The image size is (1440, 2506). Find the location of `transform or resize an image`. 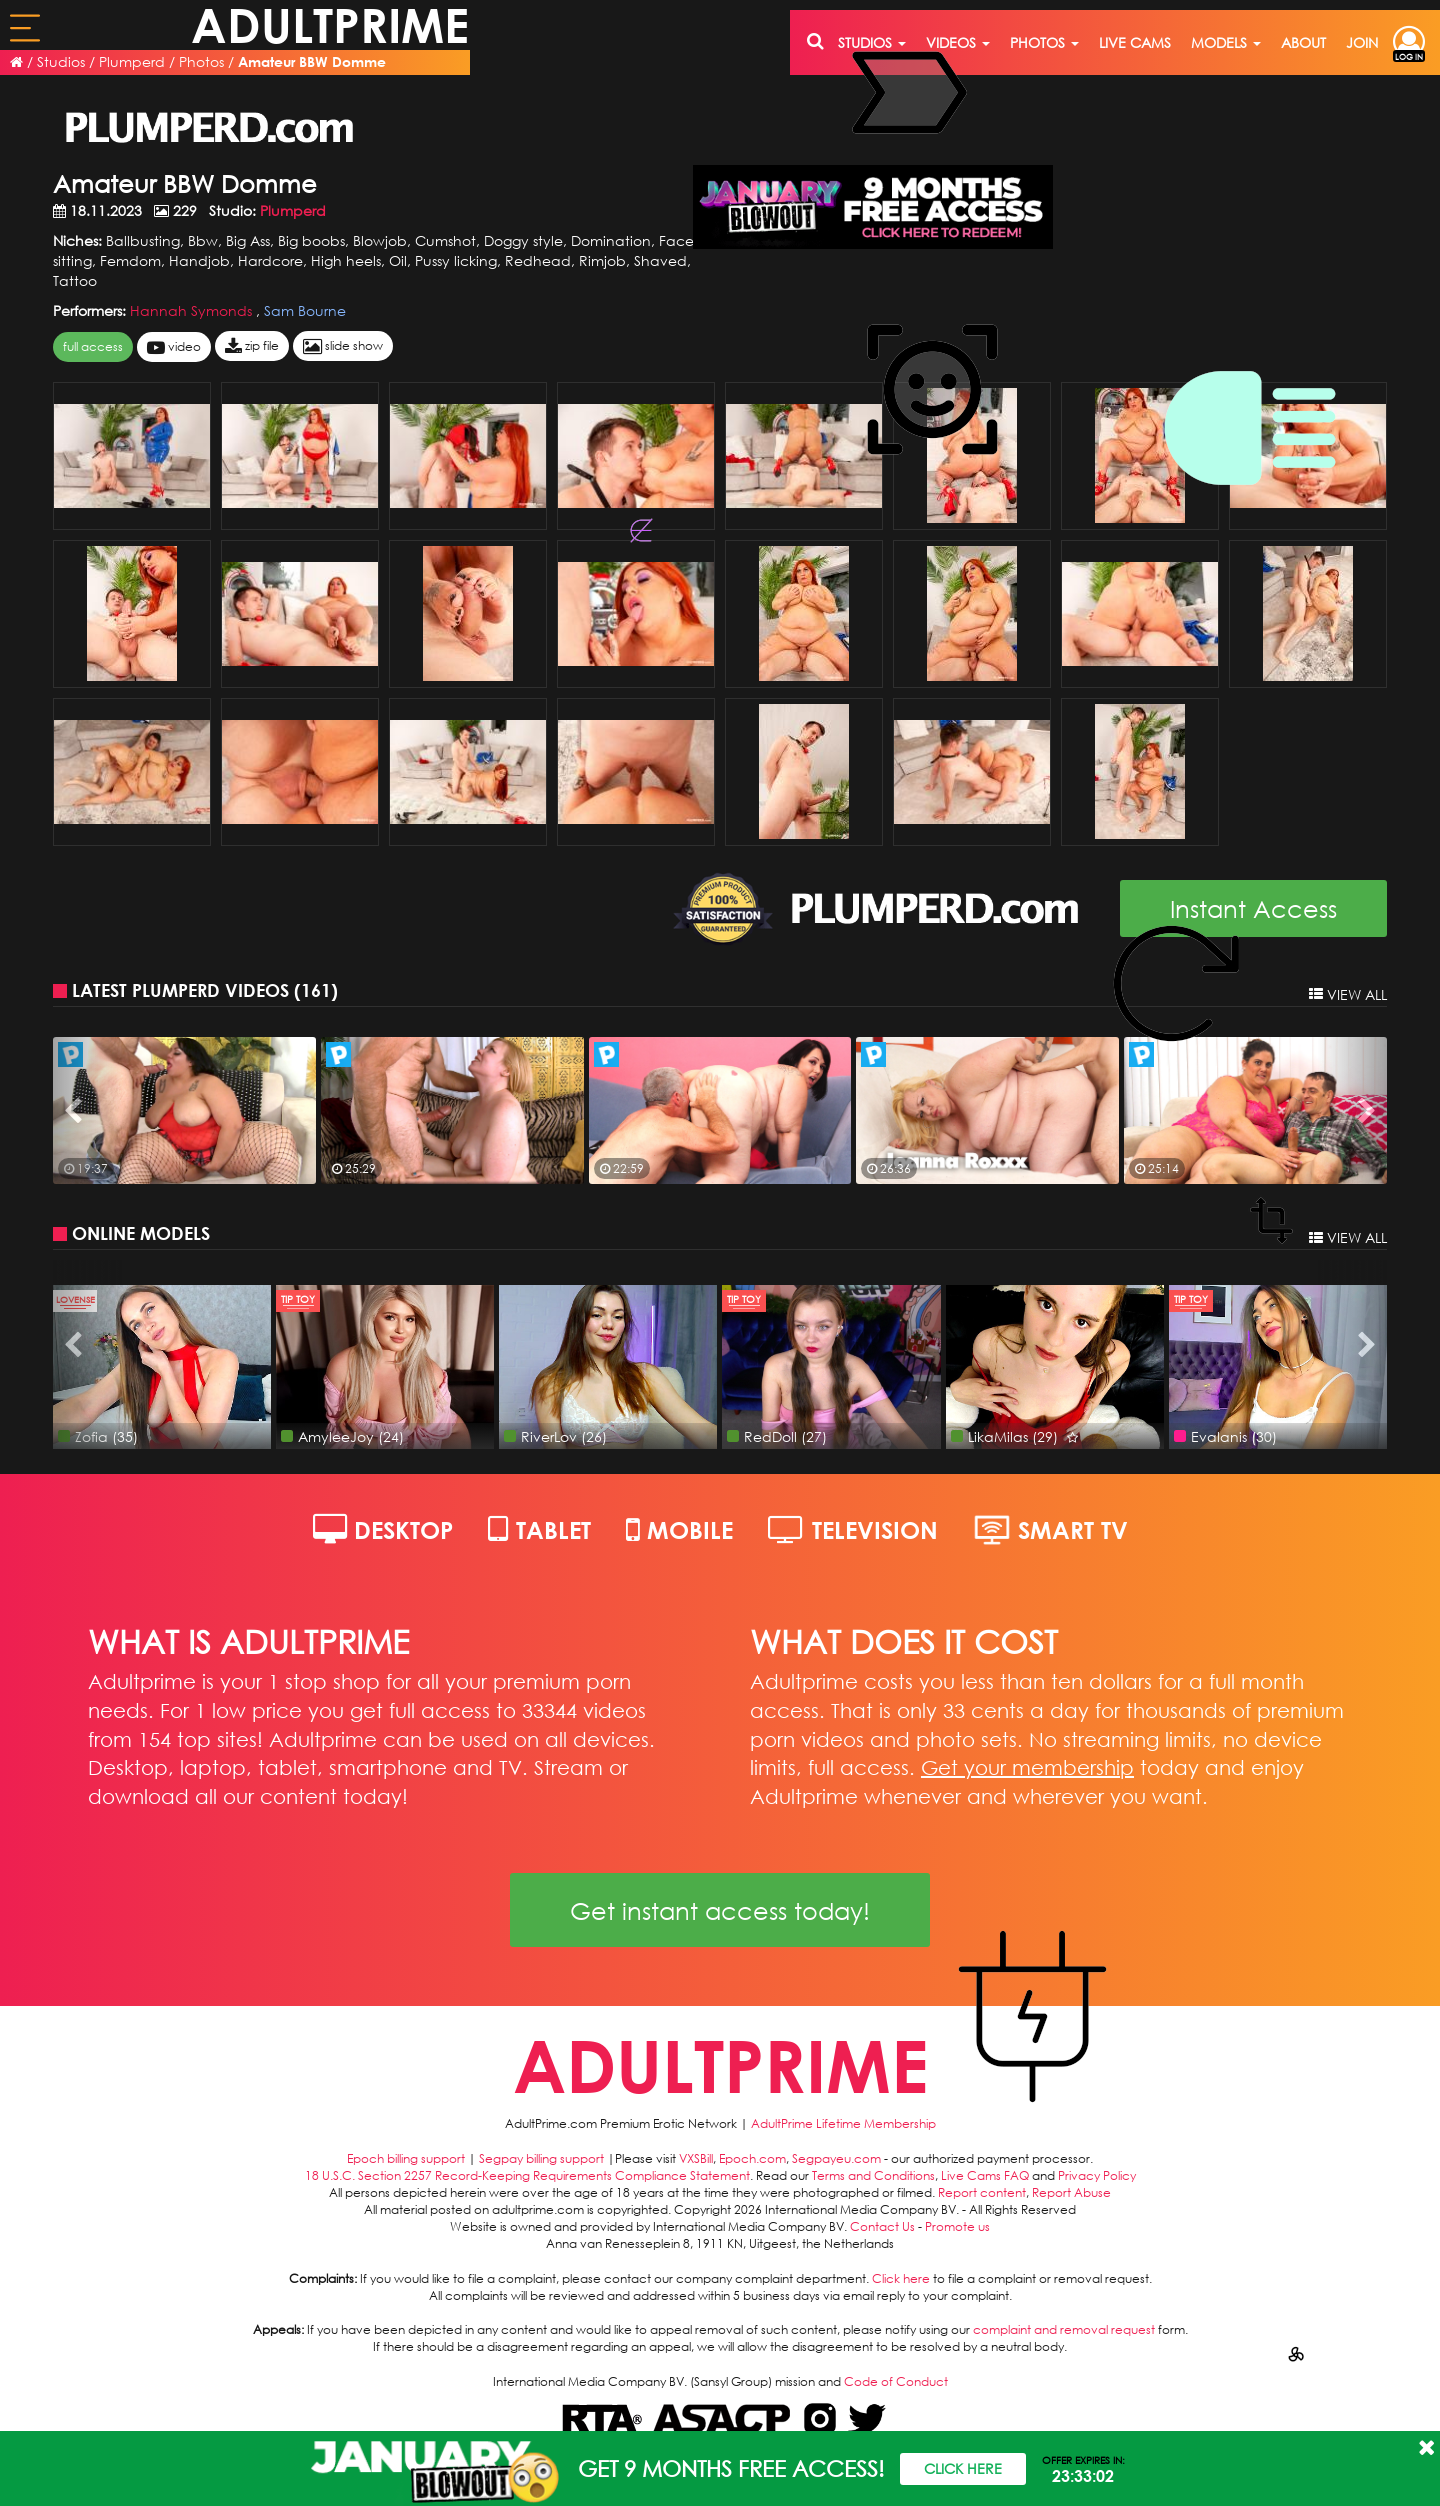

transform or resize an image is located at coordinates (1271, 1220).